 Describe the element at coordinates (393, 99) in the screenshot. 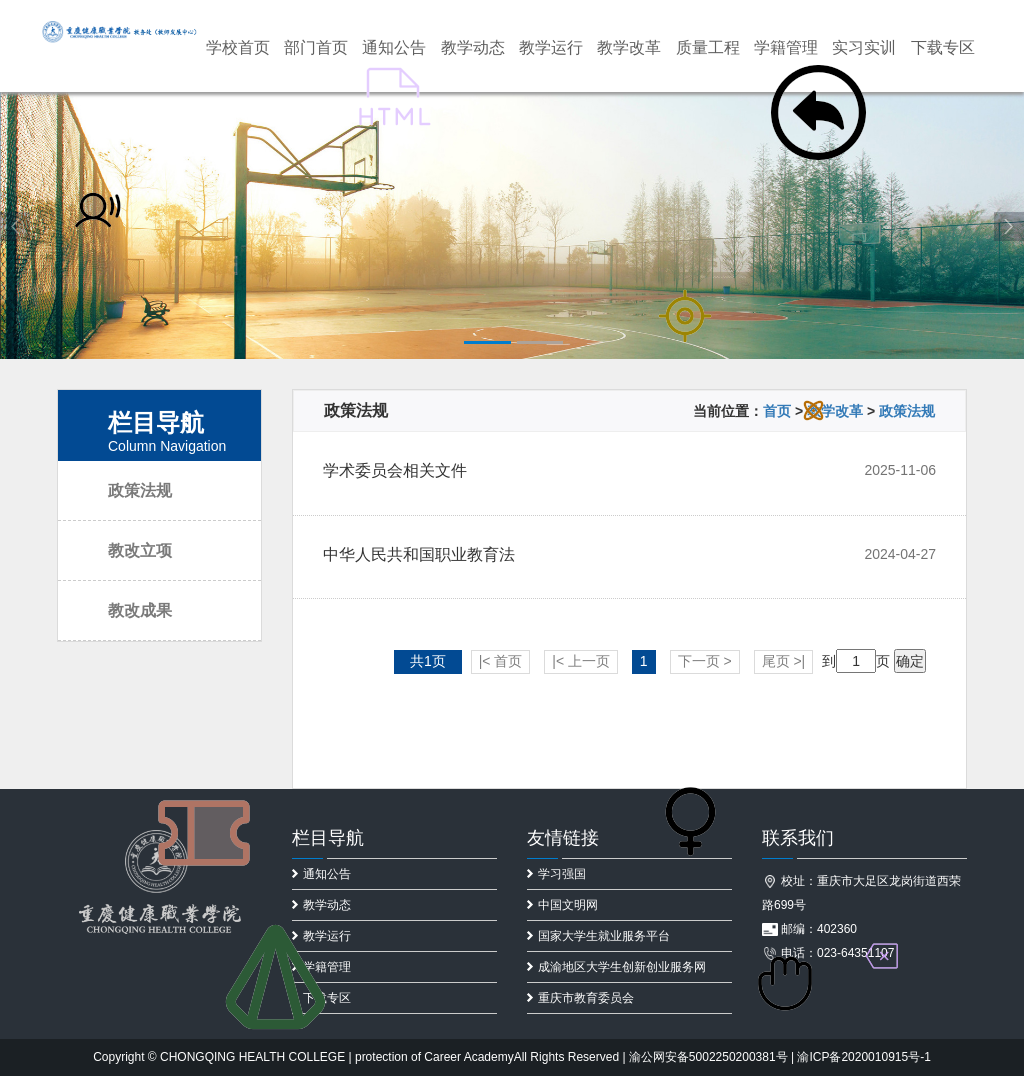

I see `view or open an HTML file` at that location.